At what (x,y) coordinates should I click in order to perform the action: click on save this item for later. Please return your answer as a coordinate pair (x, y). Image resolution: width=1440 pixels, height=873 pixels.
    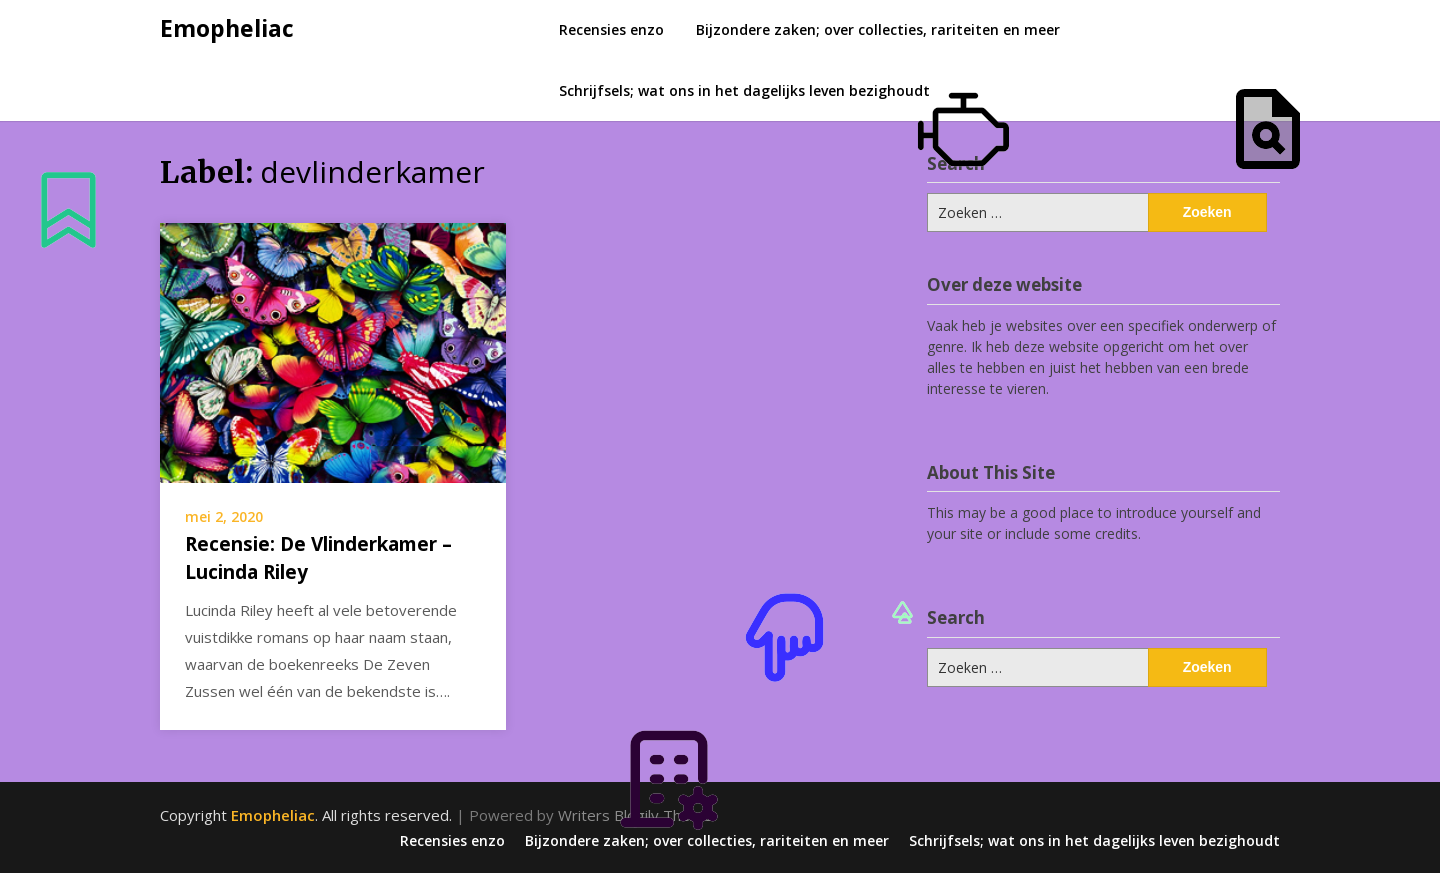
    Looking at the image, I should click on (68, 208).